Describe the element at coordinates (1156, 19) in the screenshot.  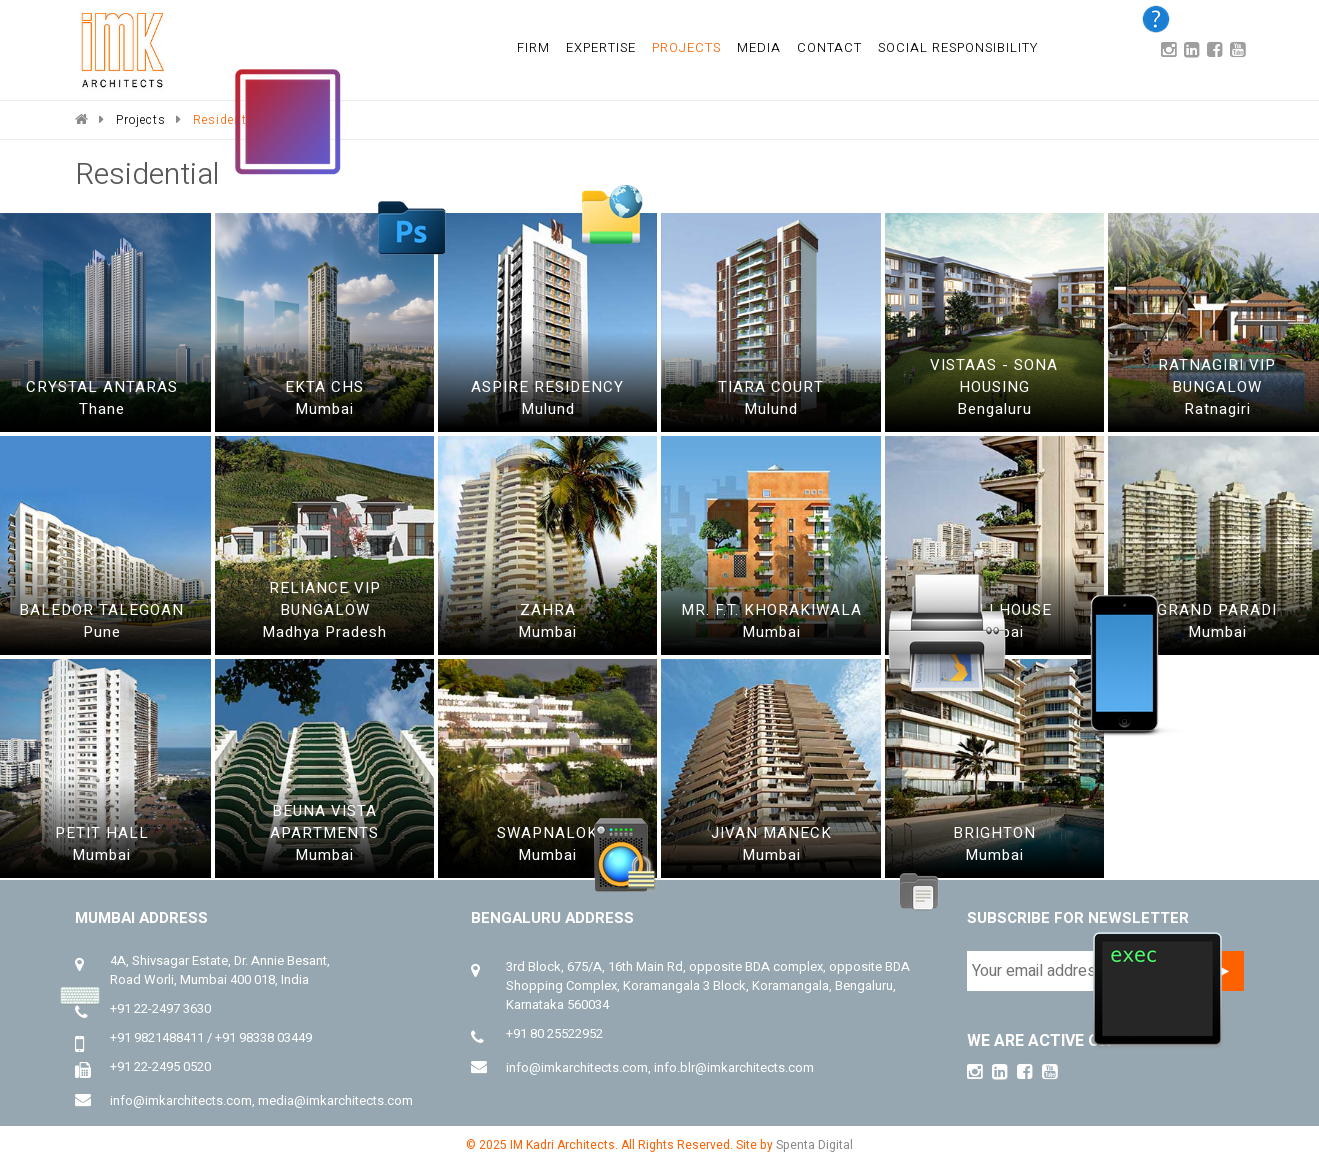
I see `indicates help or additional information is available` at that location.